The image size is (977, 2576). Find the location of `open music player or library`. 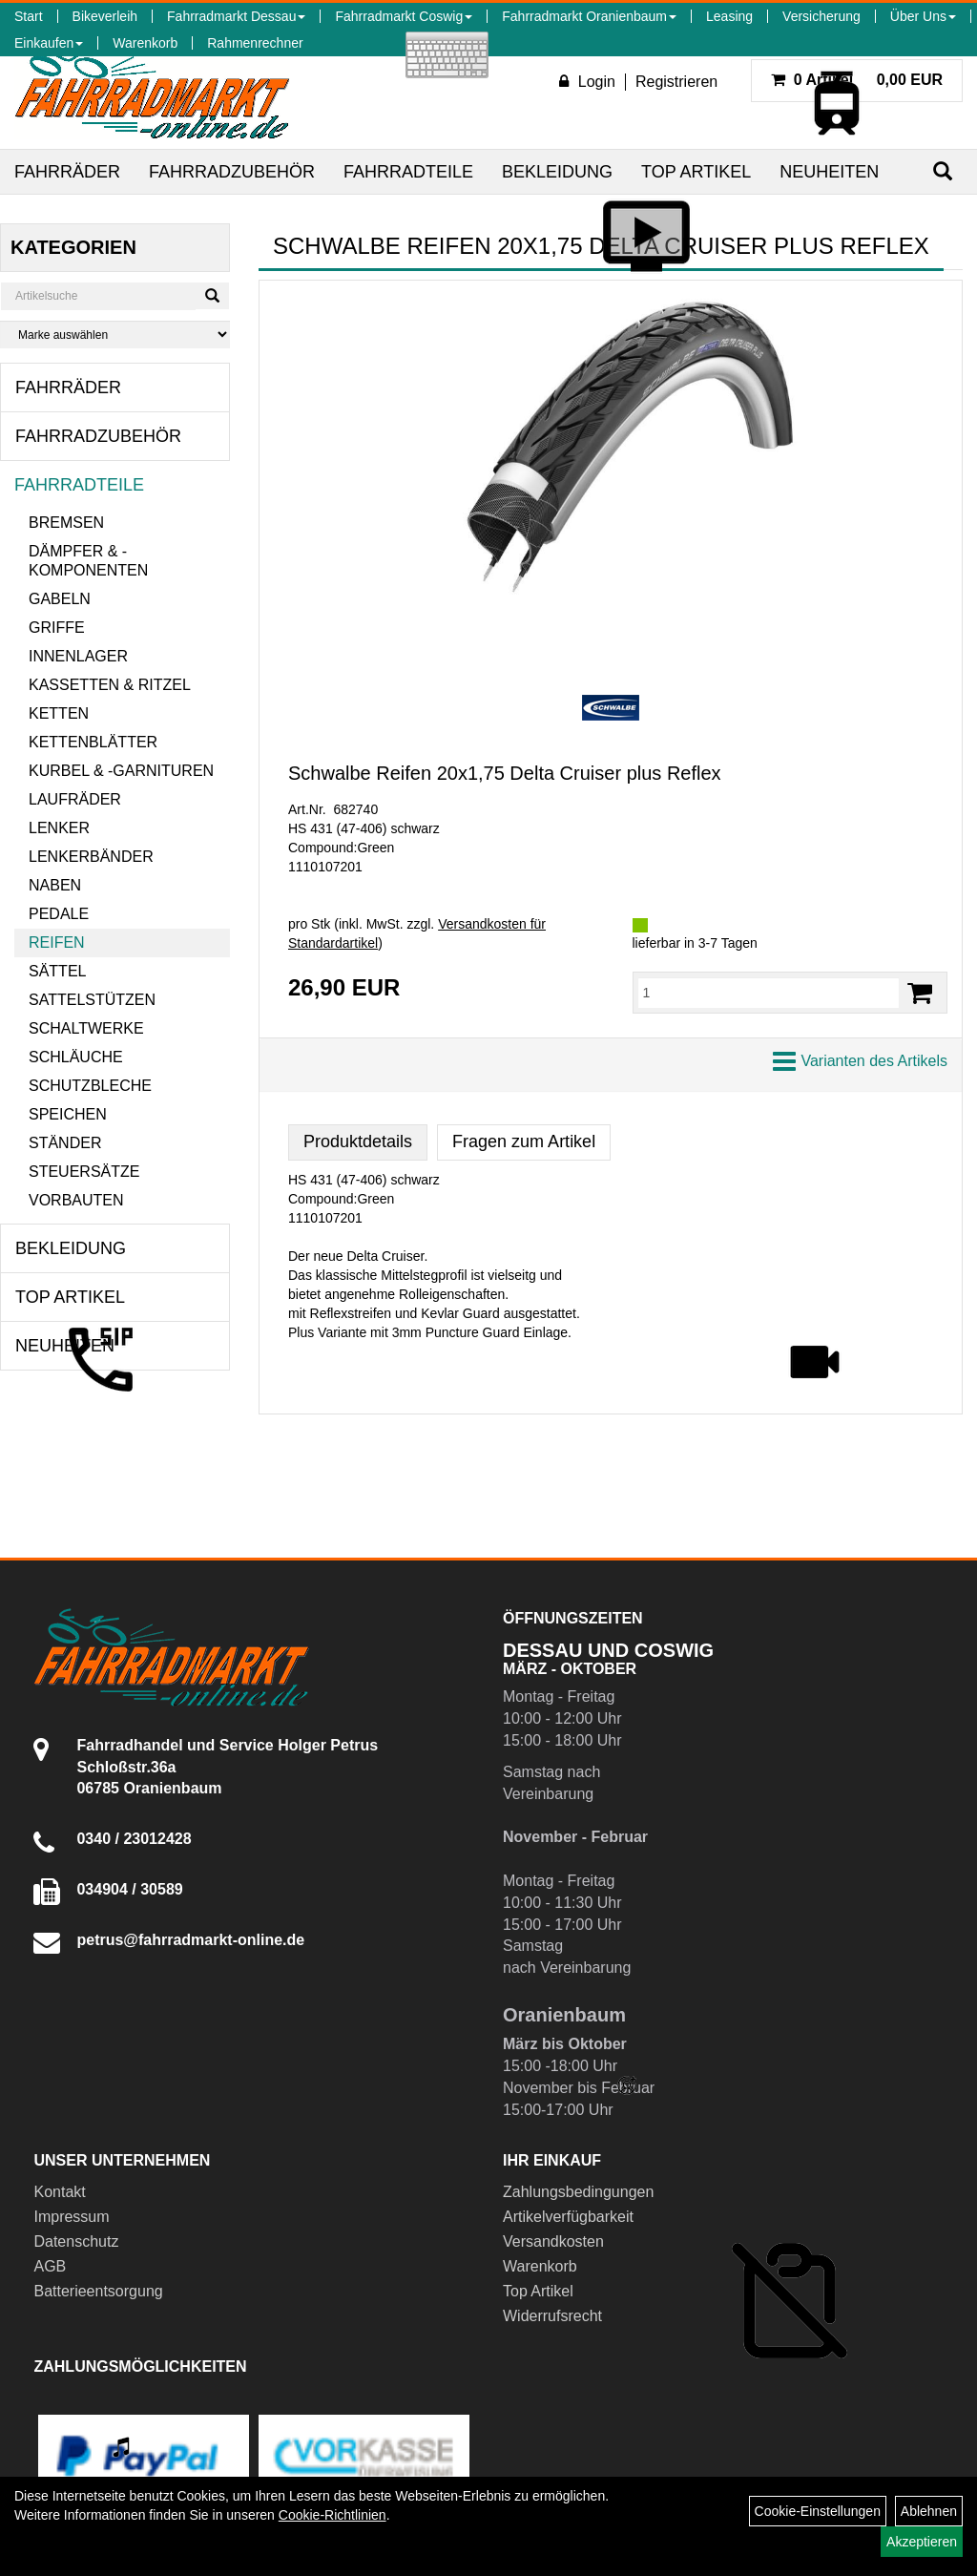

open music player or library is located at coordinates (121, 2447).